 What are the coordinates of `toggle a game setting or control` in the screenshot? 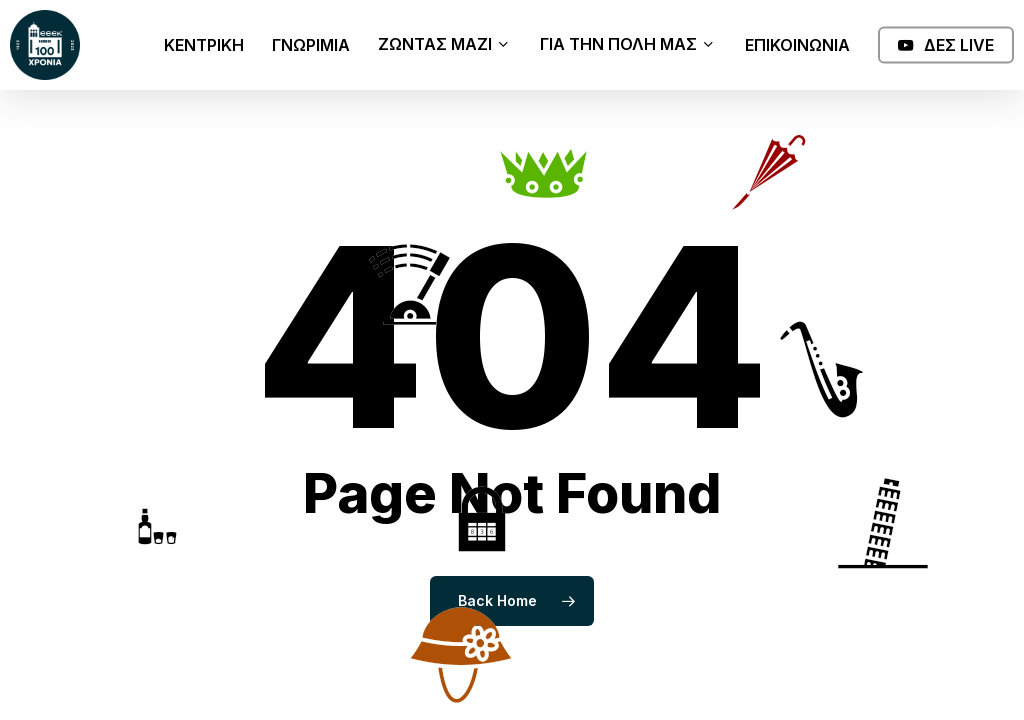 It's located at (410, 283).